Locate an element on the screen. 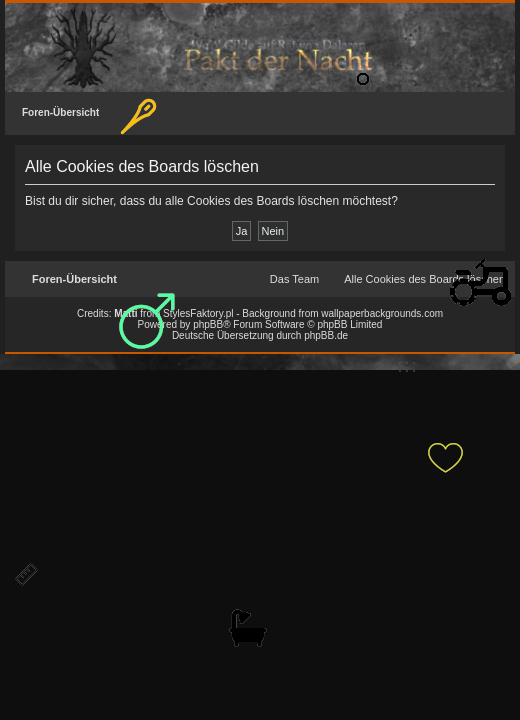 This screenshot has width=520, height=720. access sewing or crafting tools is located at coordinates (138, 116).